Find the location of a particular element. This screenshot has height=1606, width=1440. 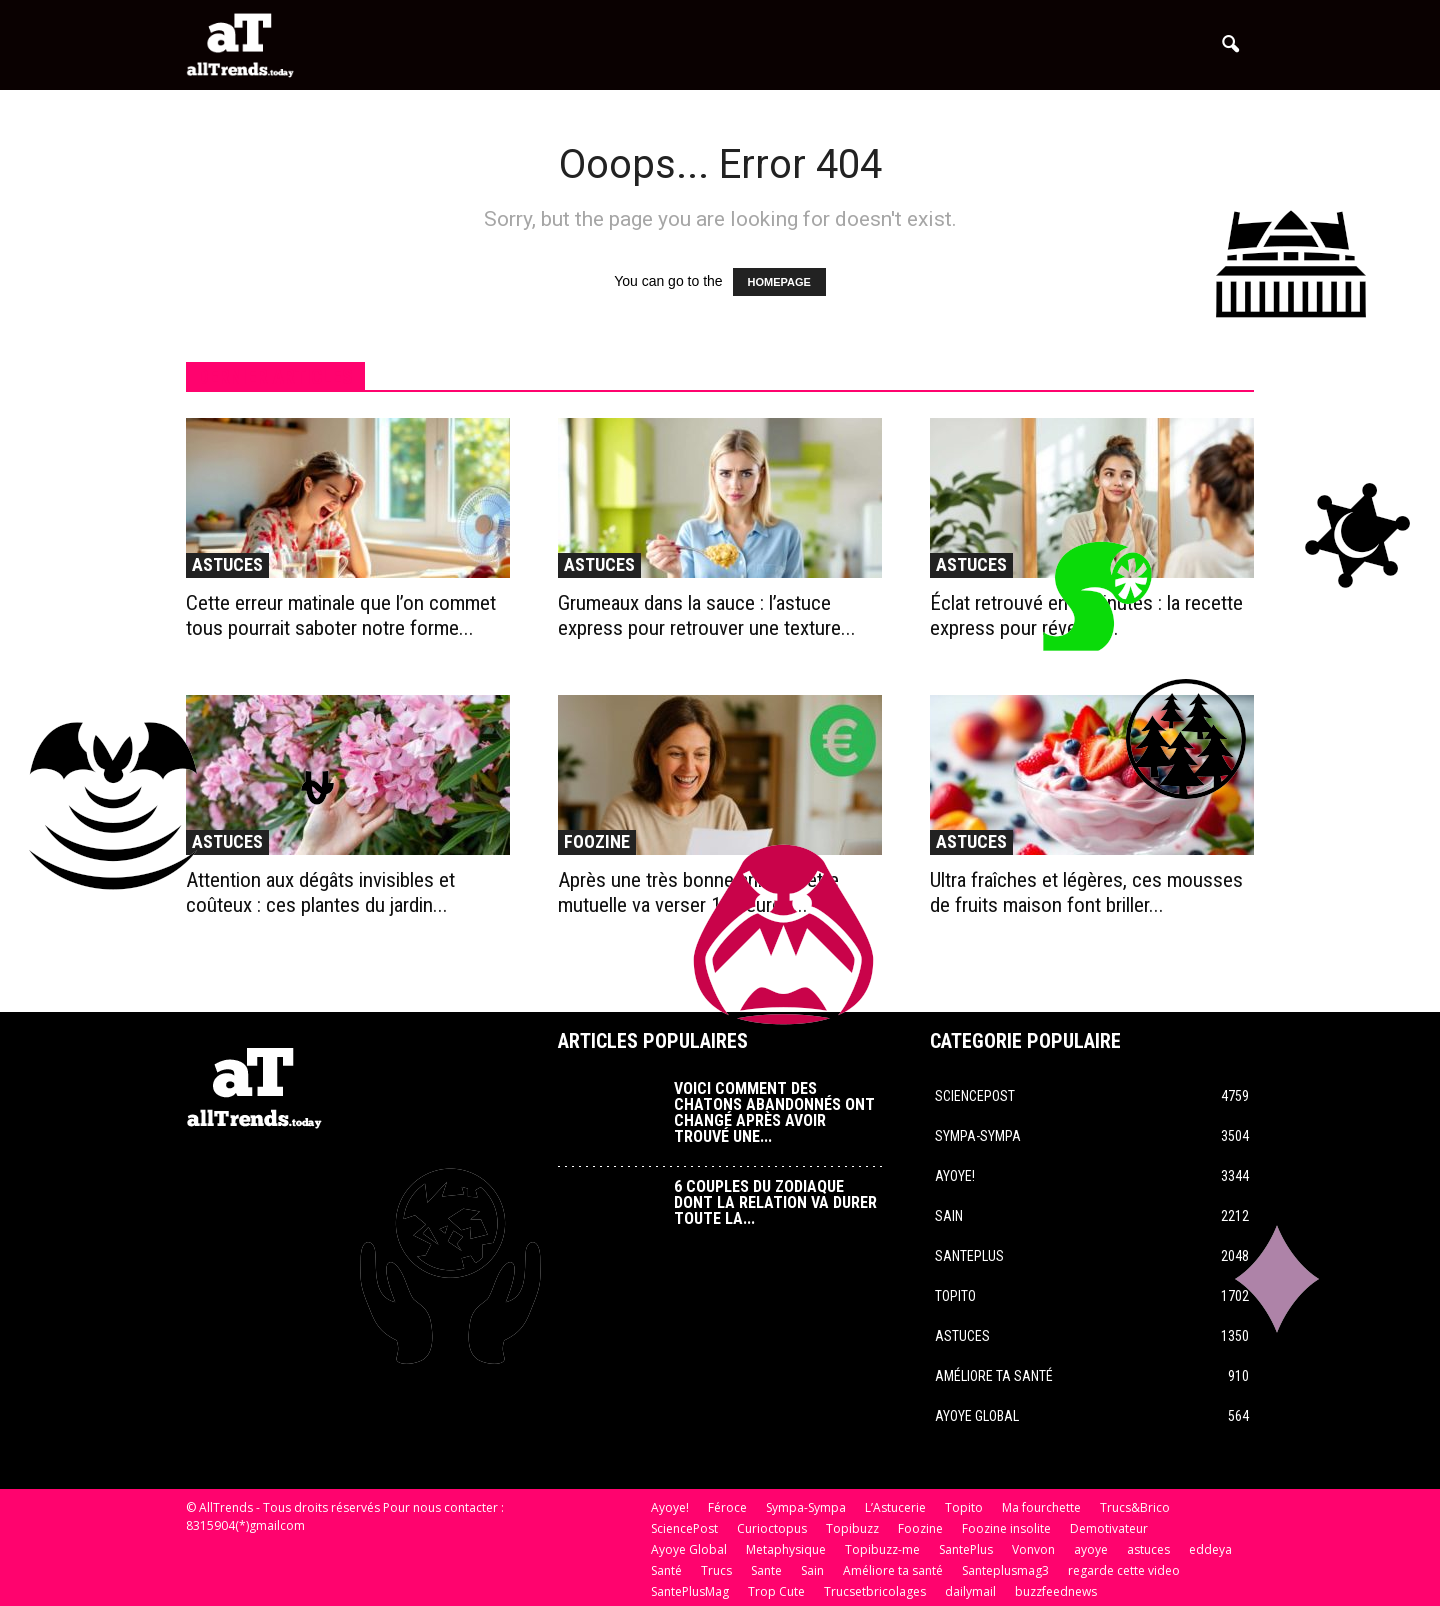

view viking longhouse building is located at coordinates (1291, 253).